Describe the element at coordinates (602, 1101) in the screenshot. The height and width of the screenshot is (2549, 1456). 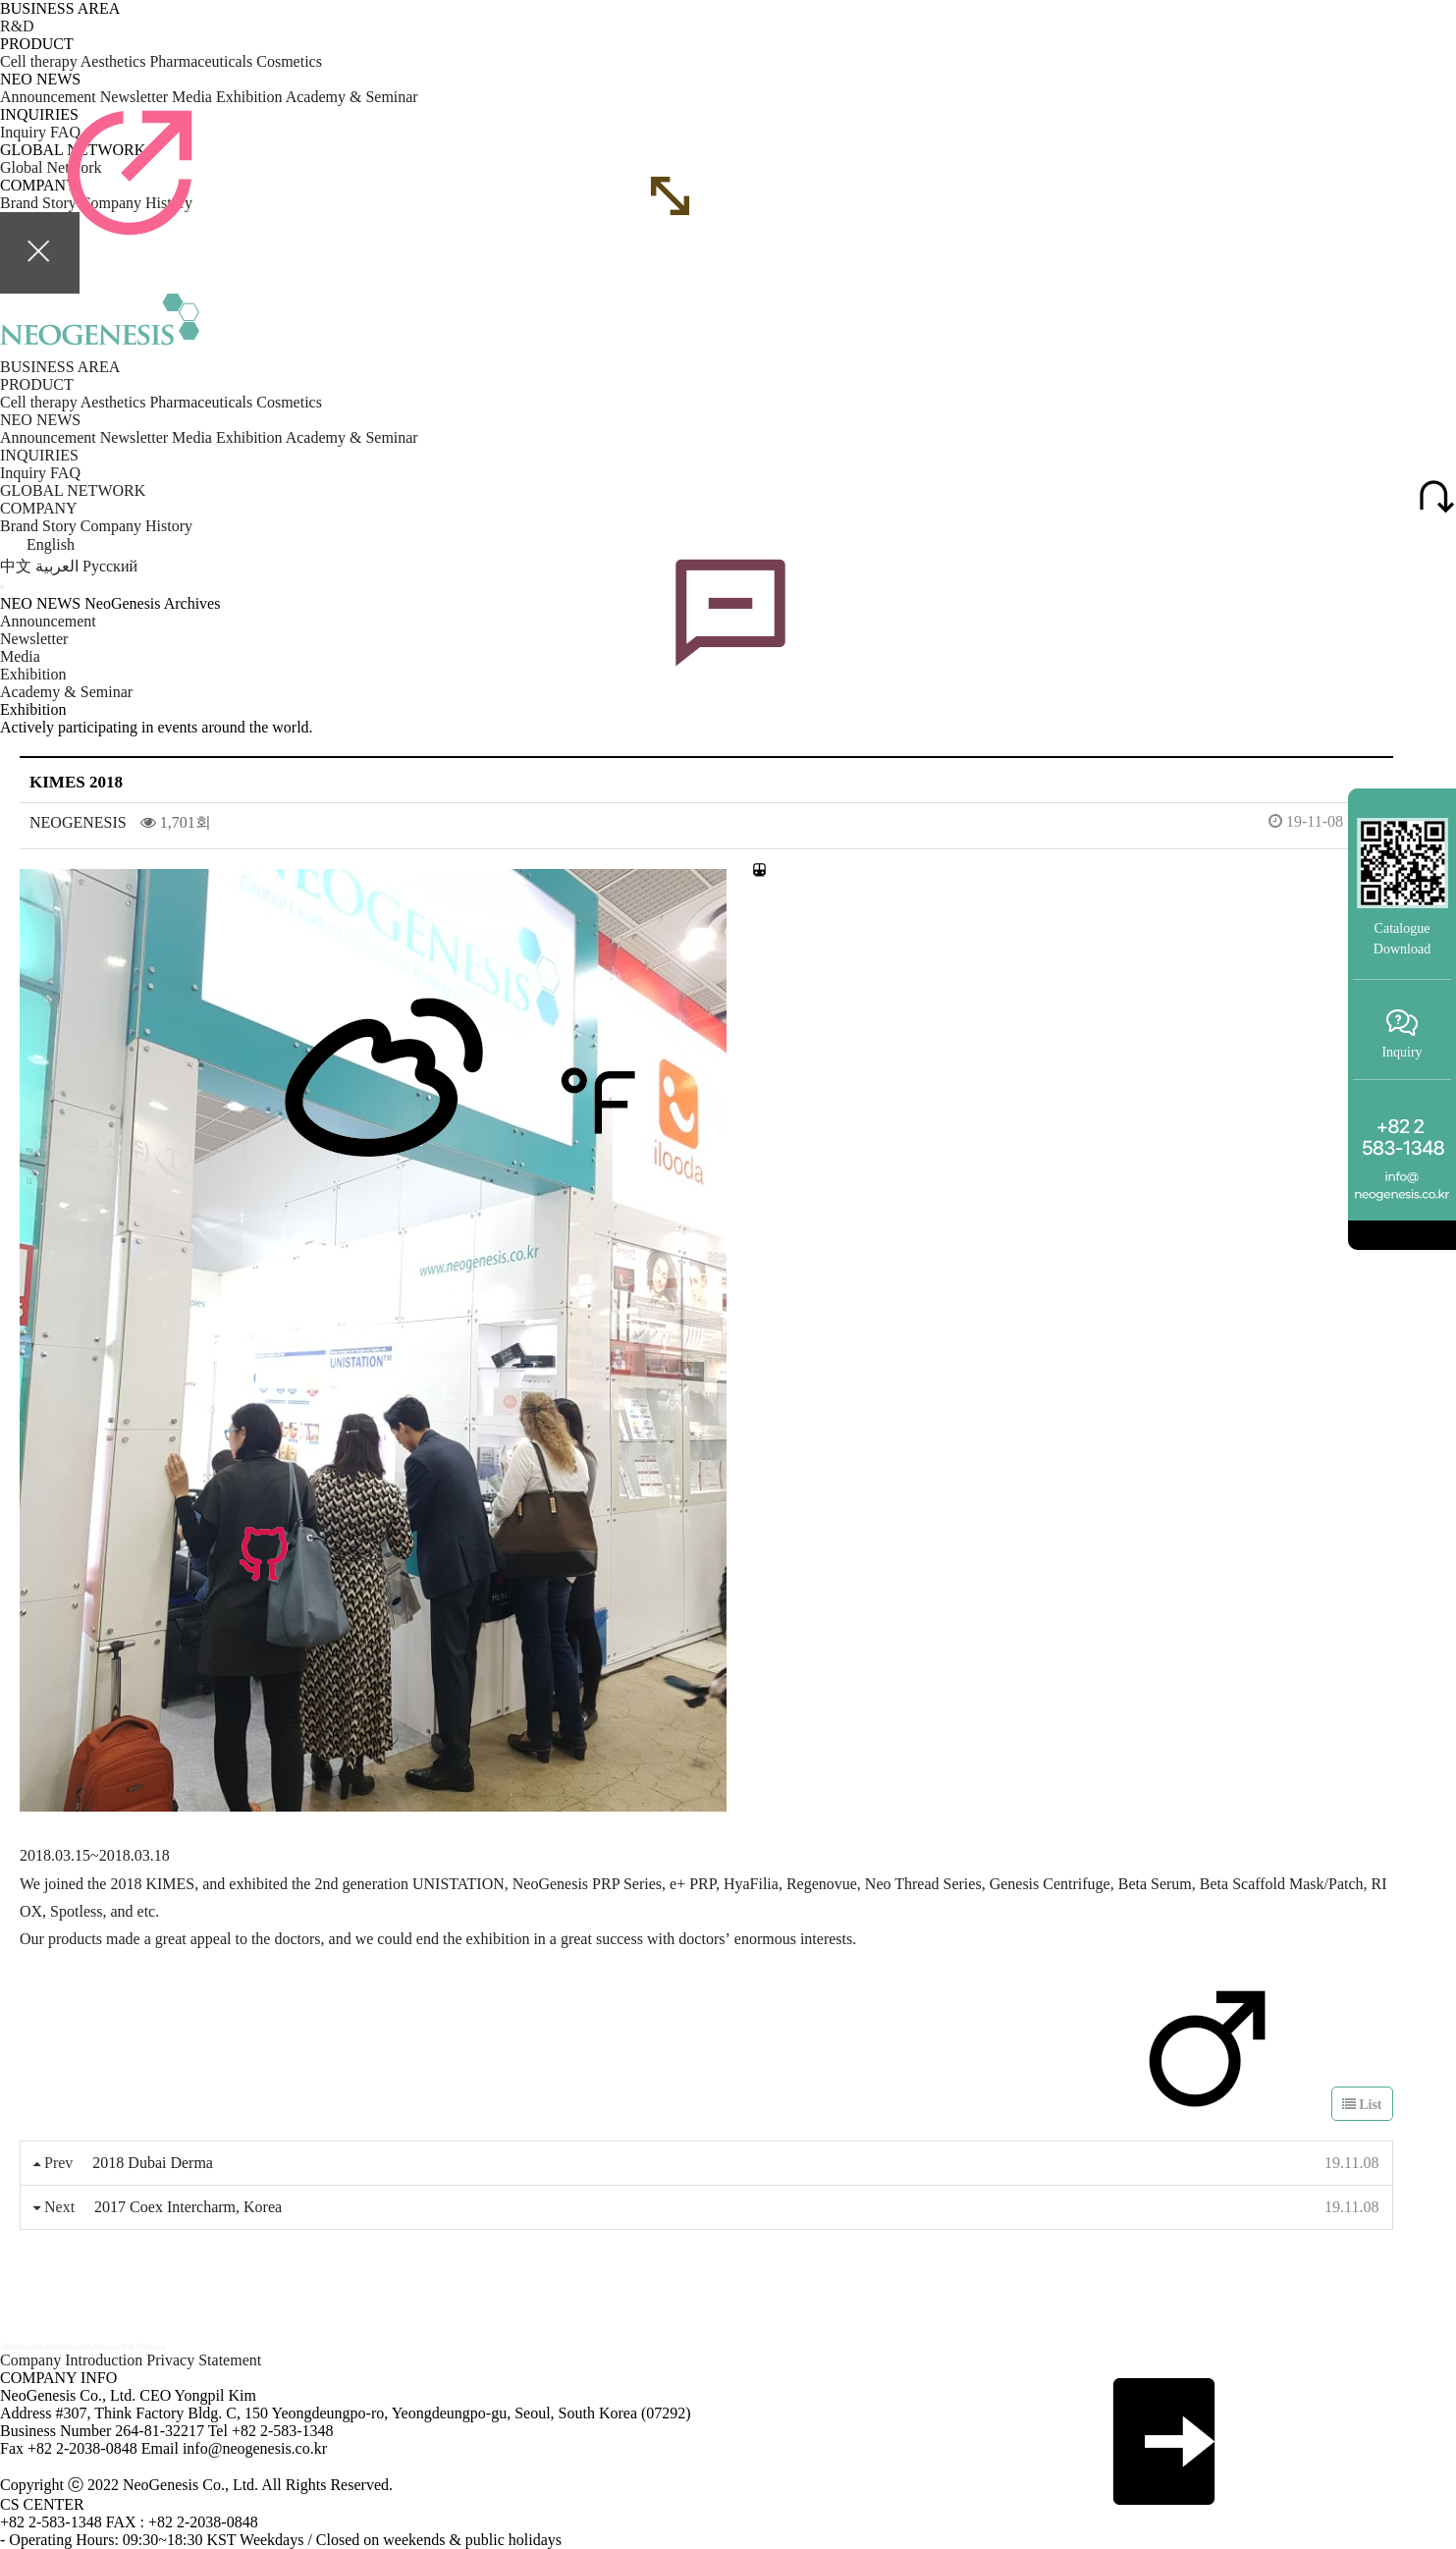
I see `indicates temperature displayed in fahrenheit` at that location.